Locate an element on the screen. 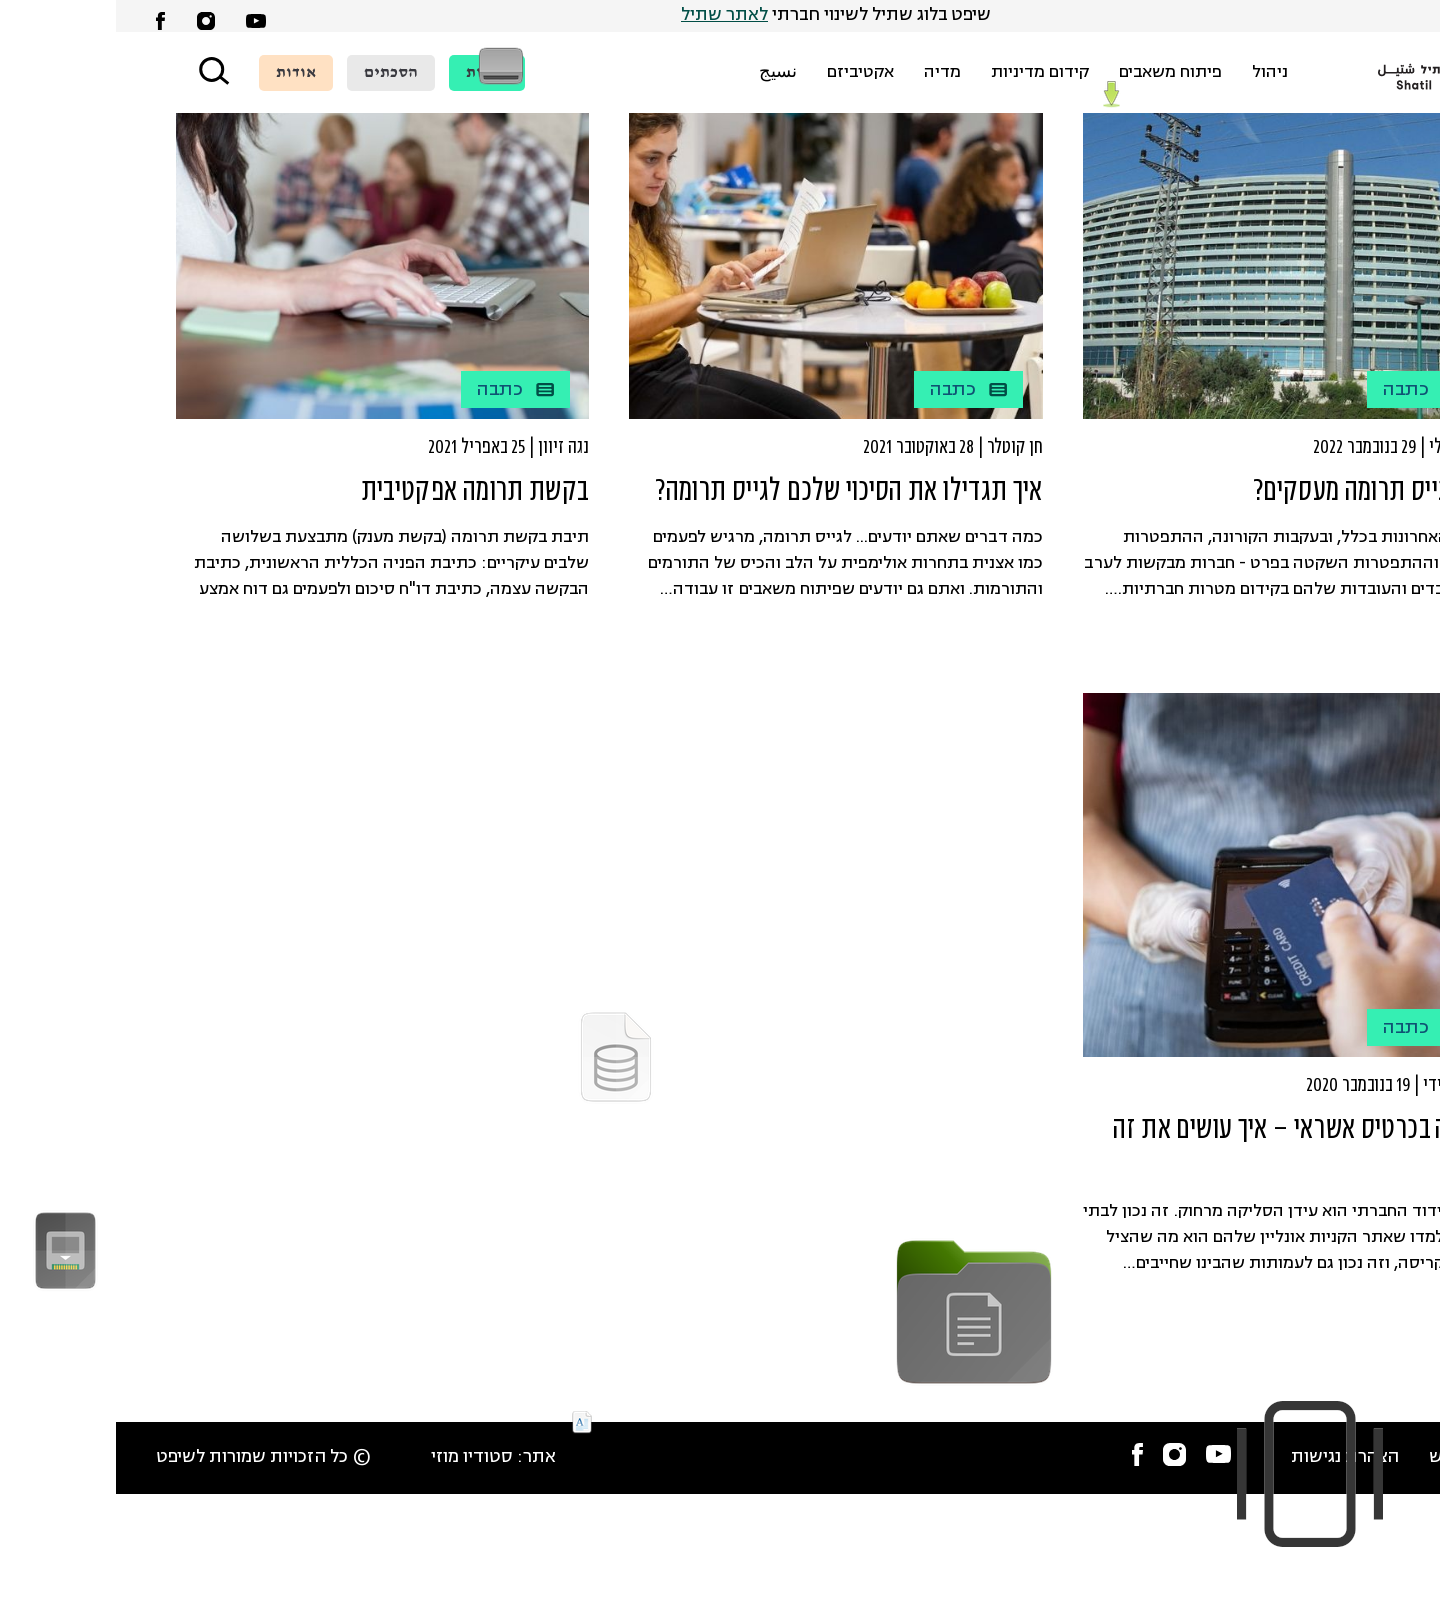 The height and width of the screenshot is (1620, 1440). access removable storage device is located at coordinates (501, 66).